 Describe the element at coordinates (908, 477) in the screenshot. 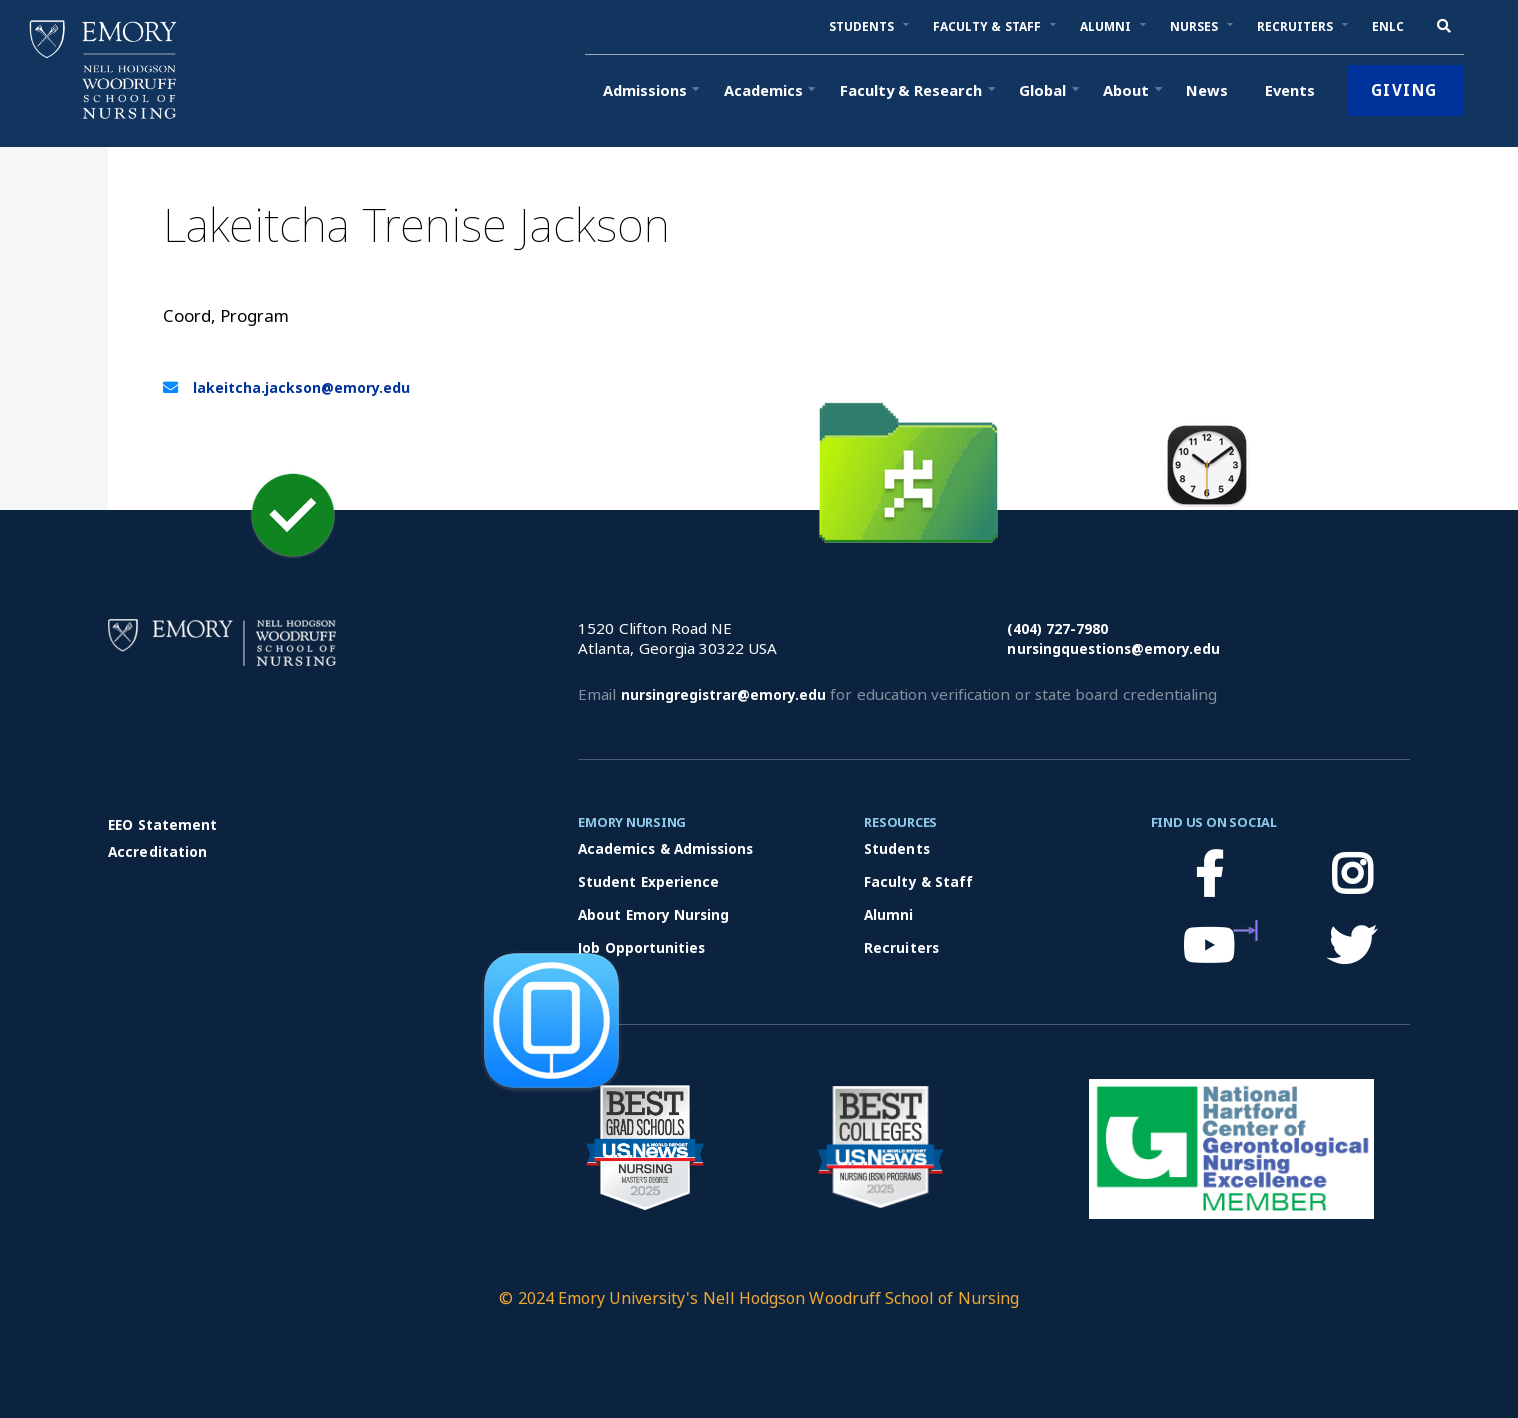

I see `open your GameJolt games folder` at that location.